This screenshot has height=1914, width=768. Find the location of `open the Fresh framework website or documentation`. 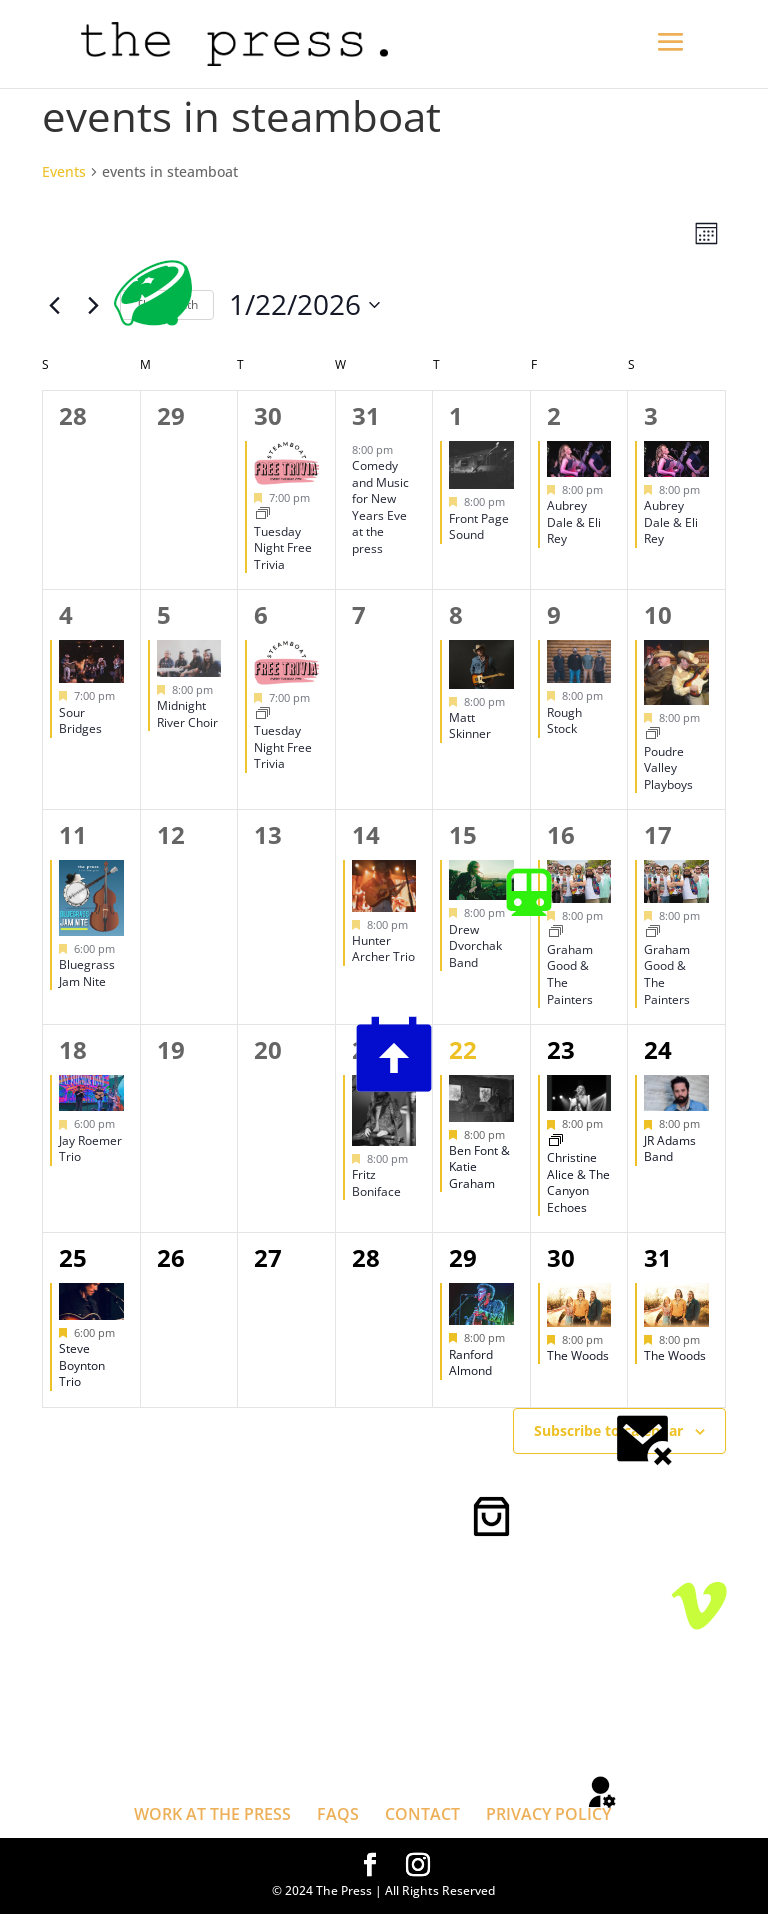

open the Fresh framework website or documentation is located at coordinates (153, 293).